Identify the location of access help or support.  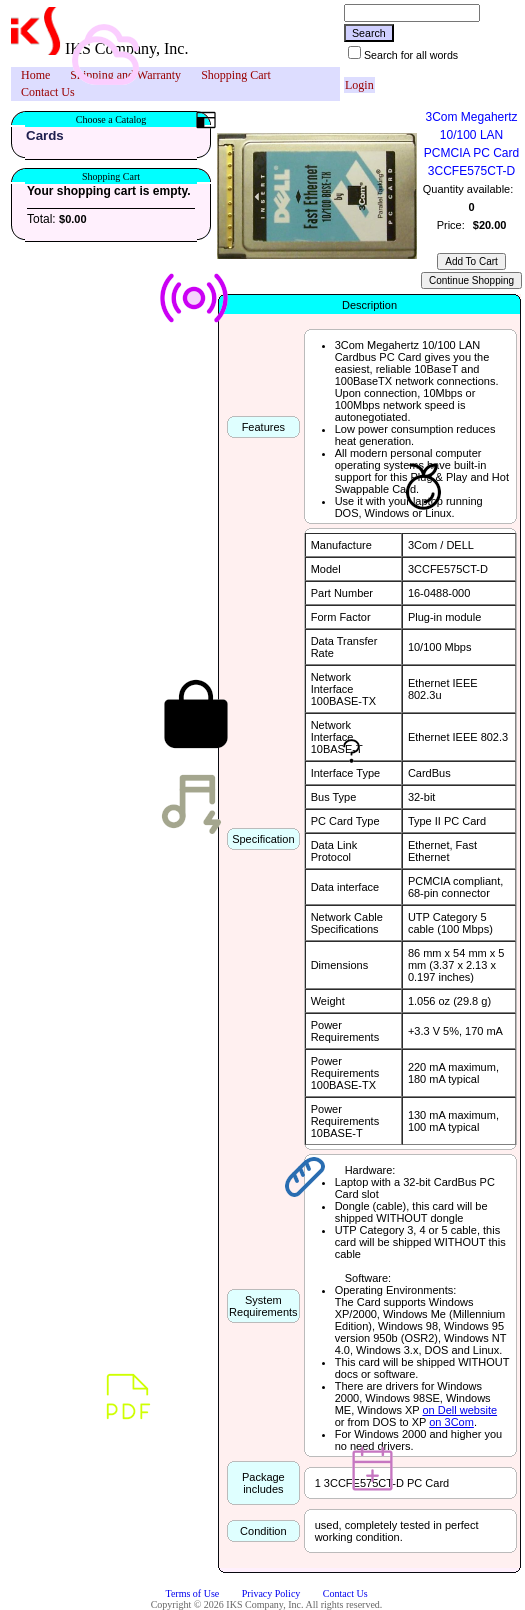
(351, 750).